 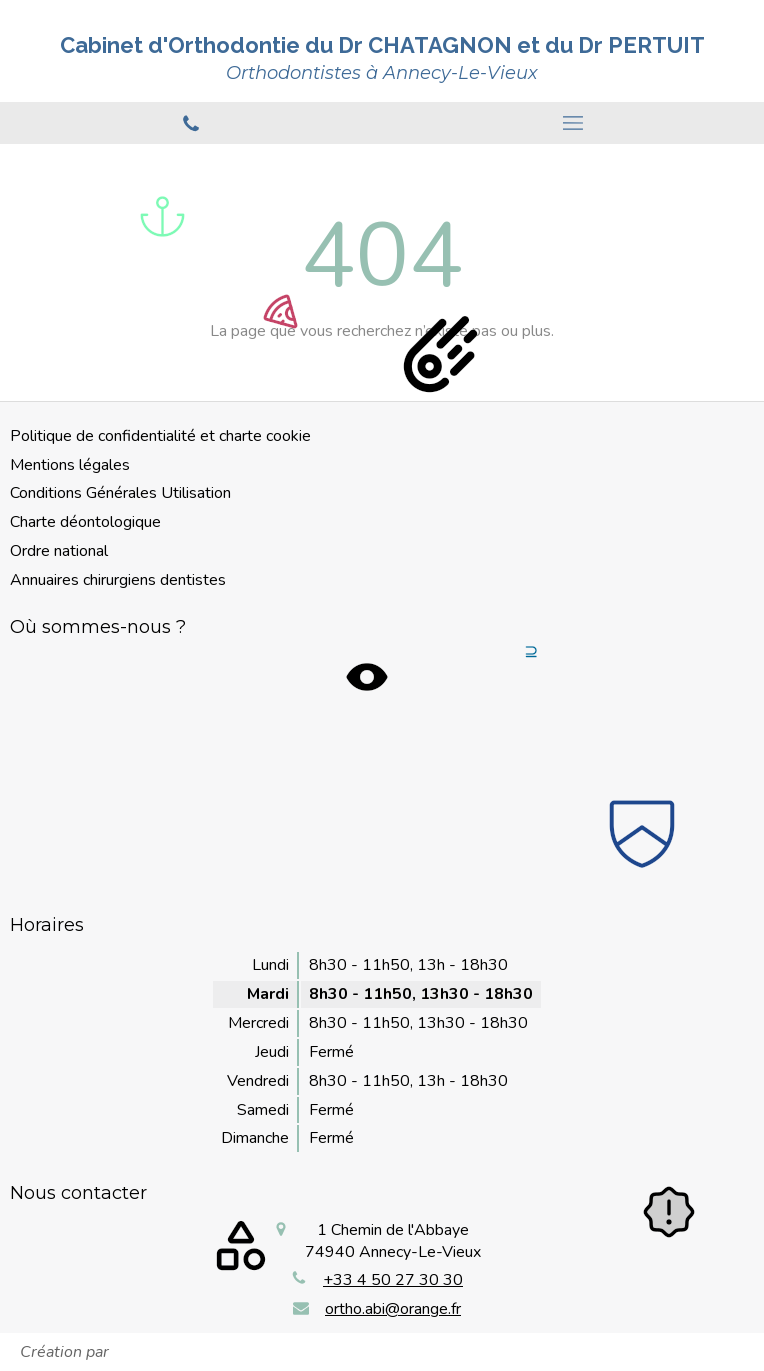 I want to click on security or protection status indicator, so click(x=642, y=830).